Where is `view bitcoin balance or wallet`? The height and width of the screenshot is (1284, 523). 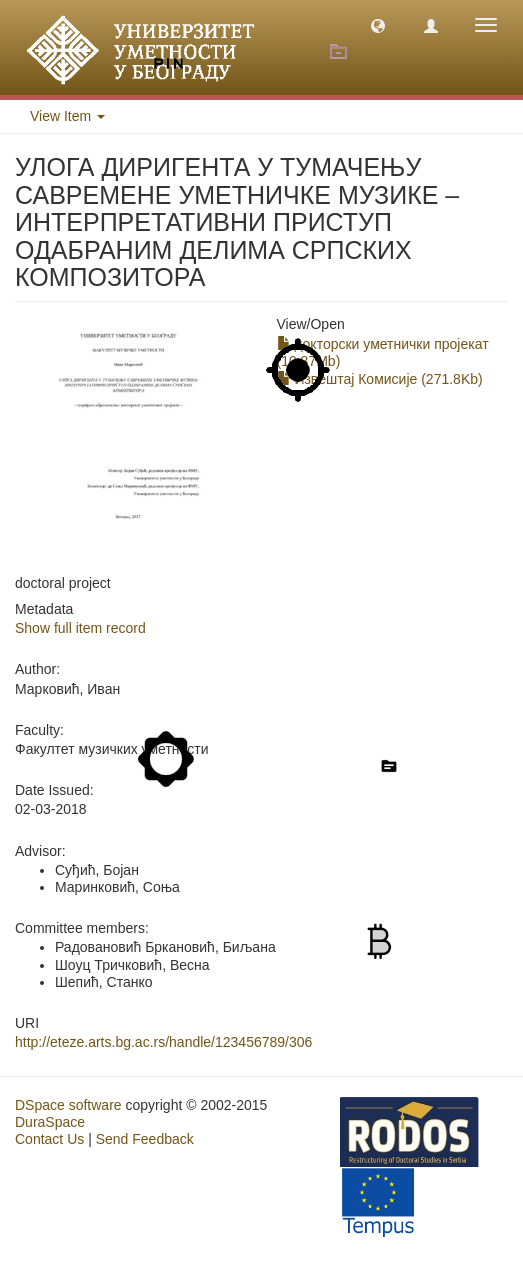 view bitcoin balance or wallet is located at coordinates (378, 942).